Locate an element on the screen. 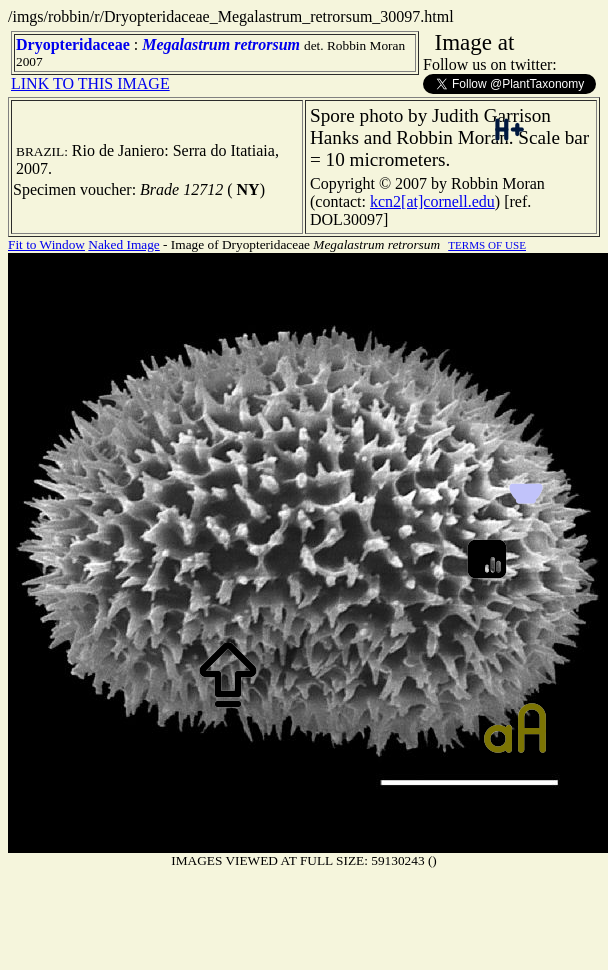  upload a file or document is located at coordinates (228, 674).